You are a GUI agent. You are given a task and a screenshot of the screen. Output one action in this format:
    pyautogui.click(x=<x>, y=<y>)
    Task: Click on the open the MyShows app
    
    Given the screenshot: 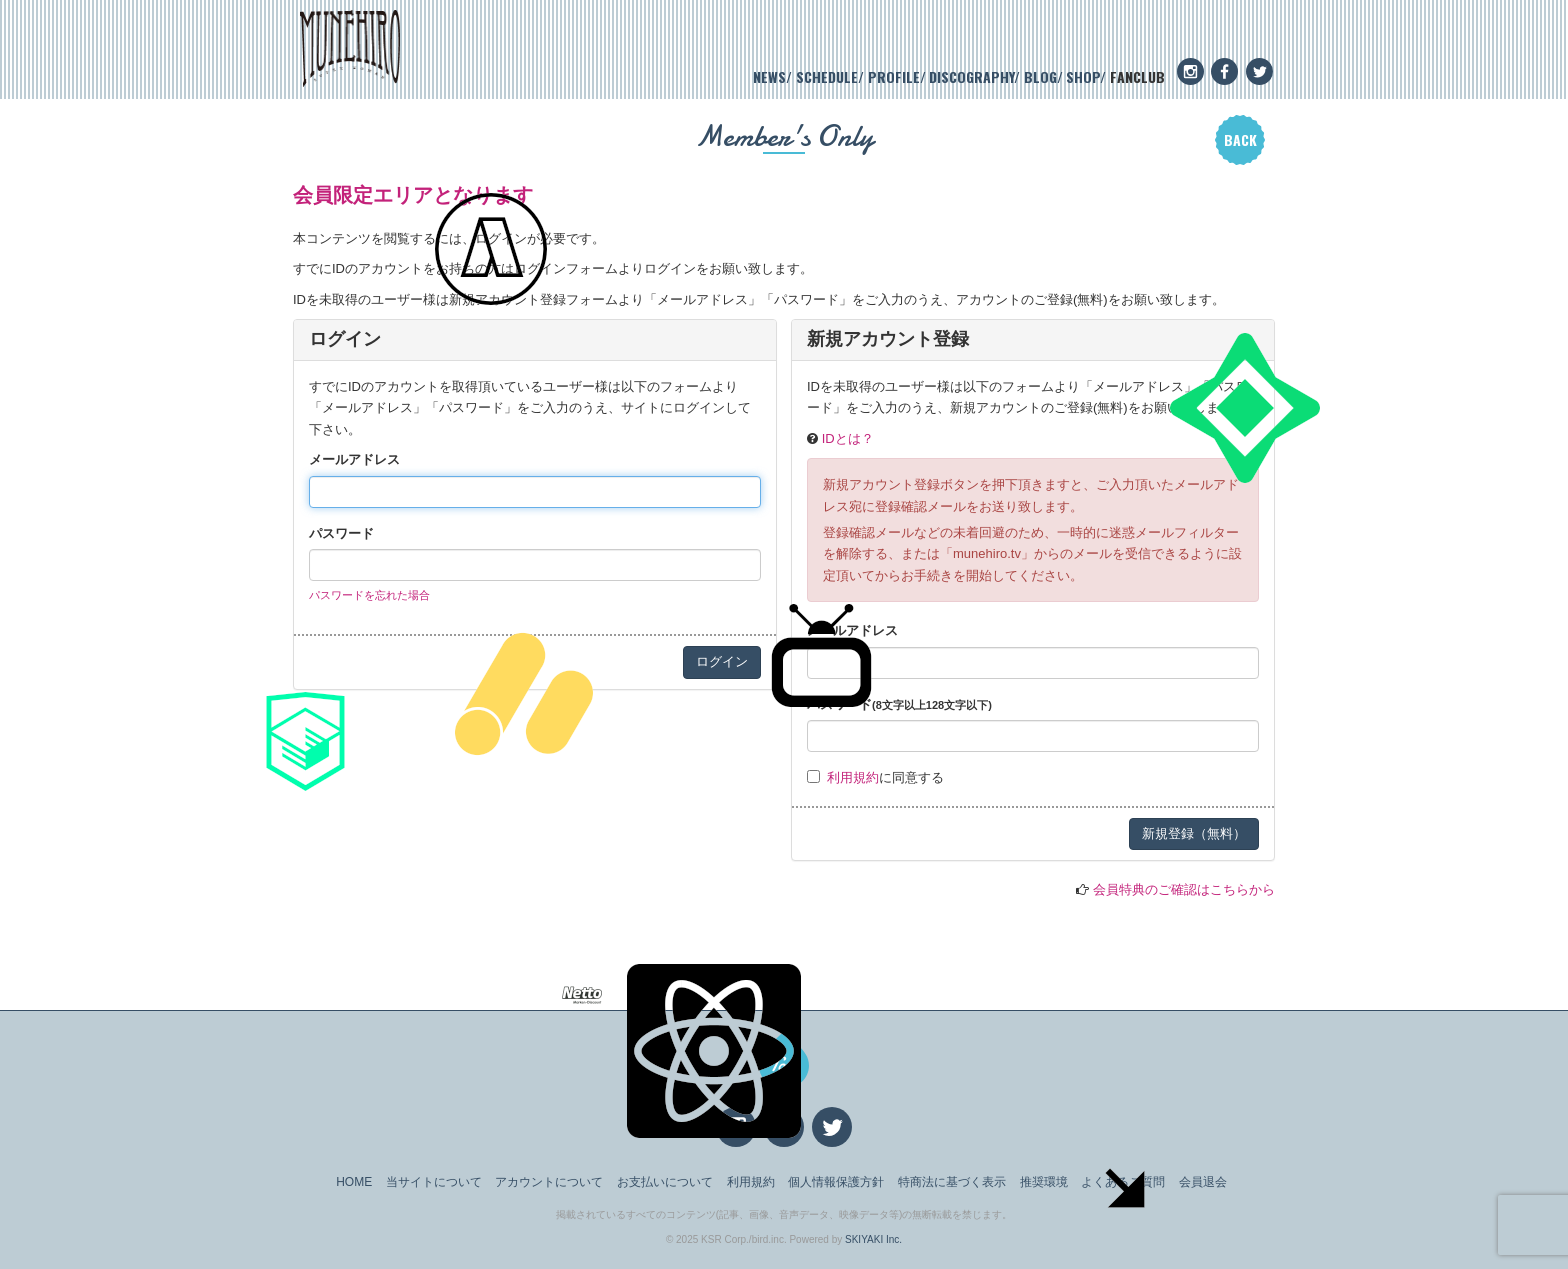 What is the action you would take?
    pyautogui.click(x=821, y=655)
    